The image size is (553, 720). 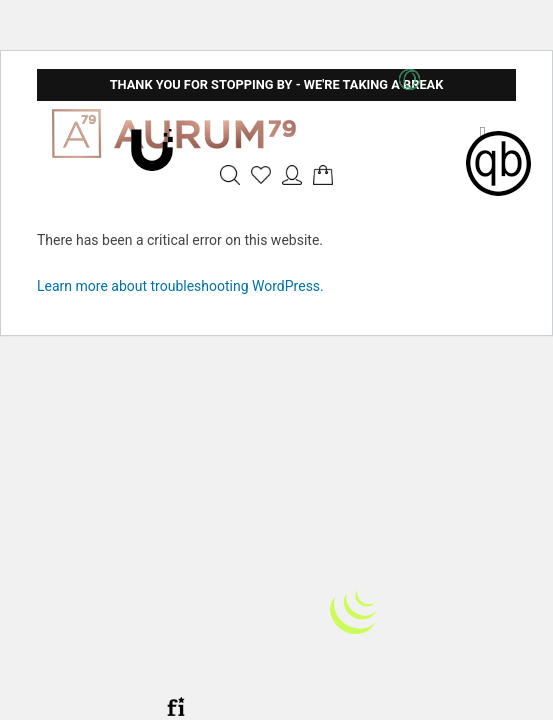 What do you see at coordinates (152, 150) in the screenshot?
I see `ubiquiti networks company logo` at bounding box center [152, 150].